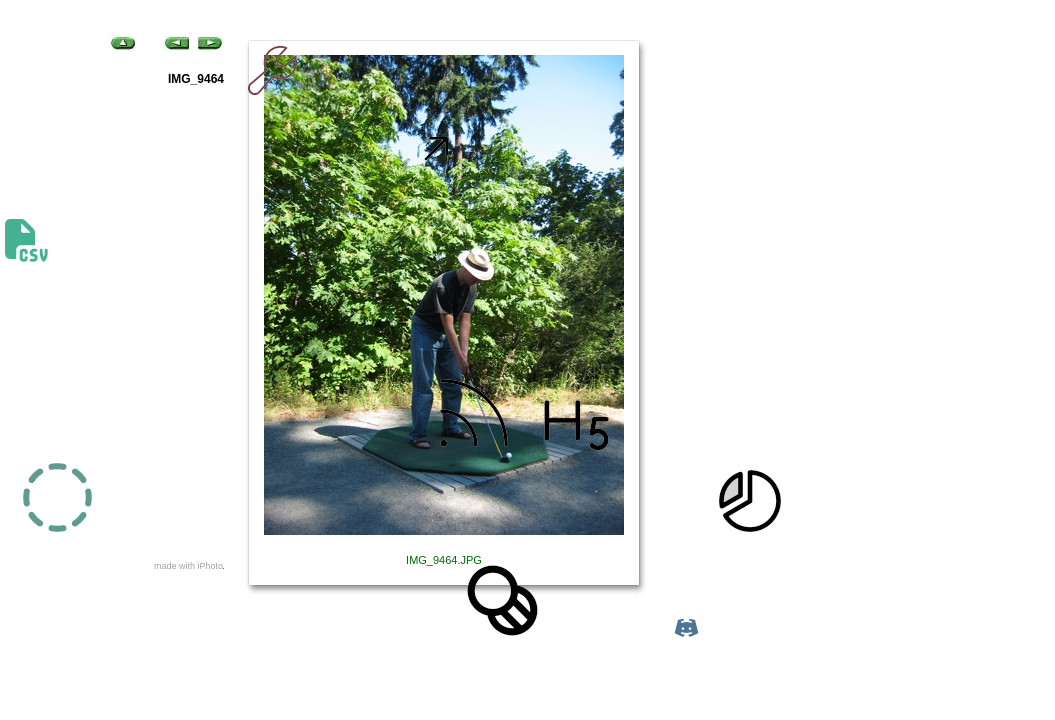 This screenshot has height=720, width=1055. What do you see at coordinates (750, 501) in the screenshot?
I see `view analytics or statistics breakdown` at bounding box center [750, 501].